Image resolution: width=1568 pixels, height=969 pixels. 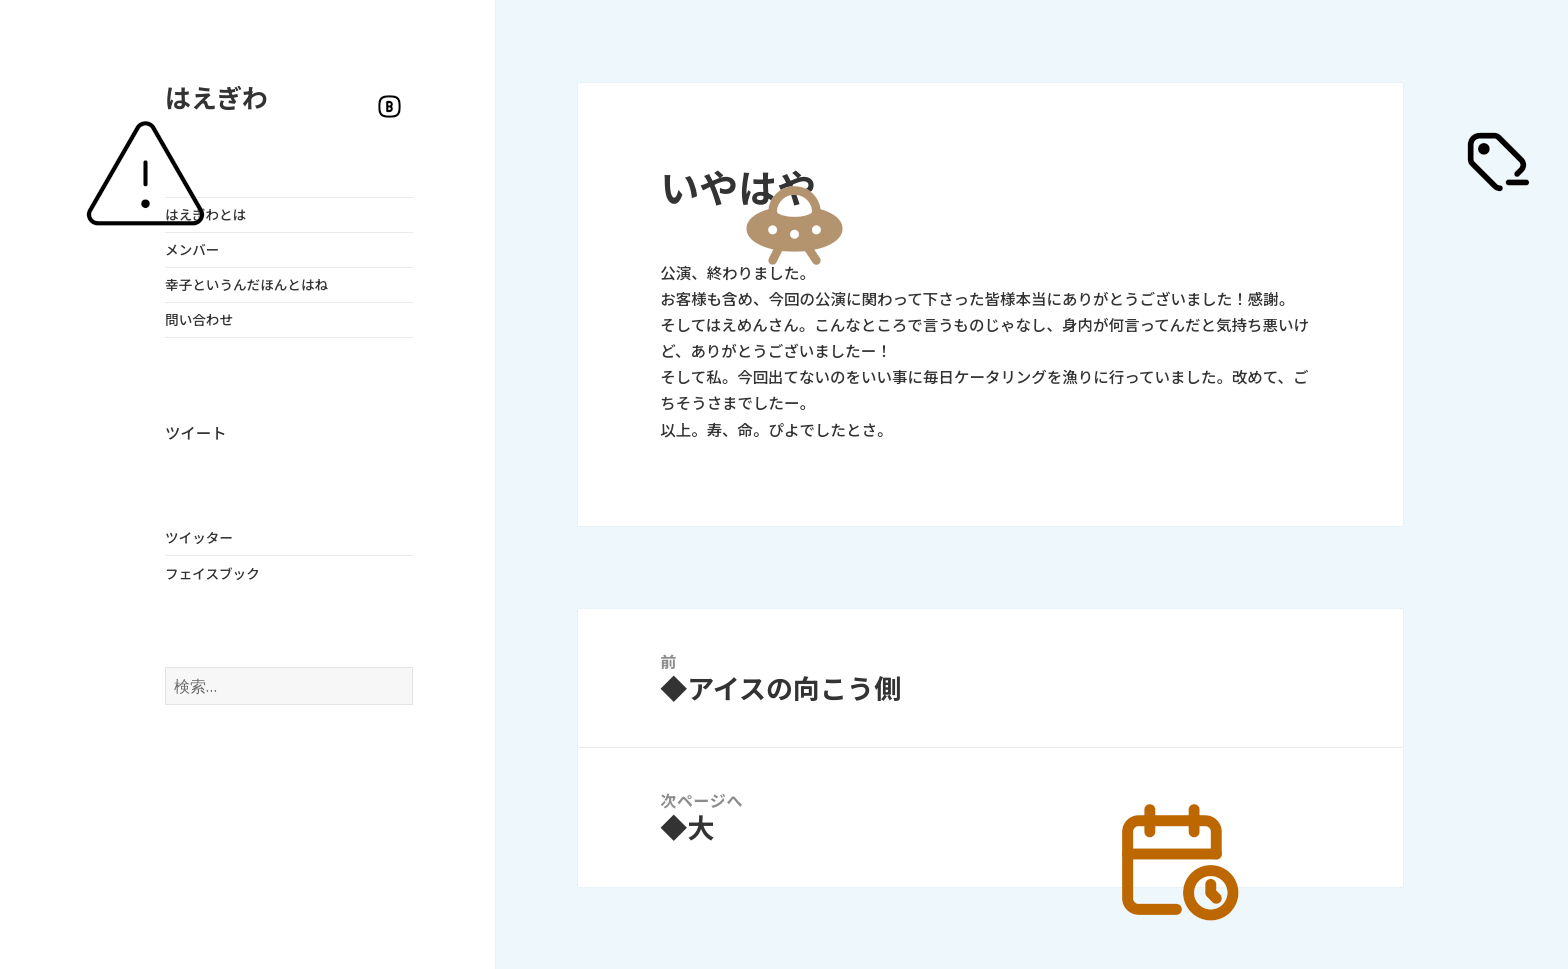 I want to click on indicates a warning or caution state, so click(x=145, y=175).